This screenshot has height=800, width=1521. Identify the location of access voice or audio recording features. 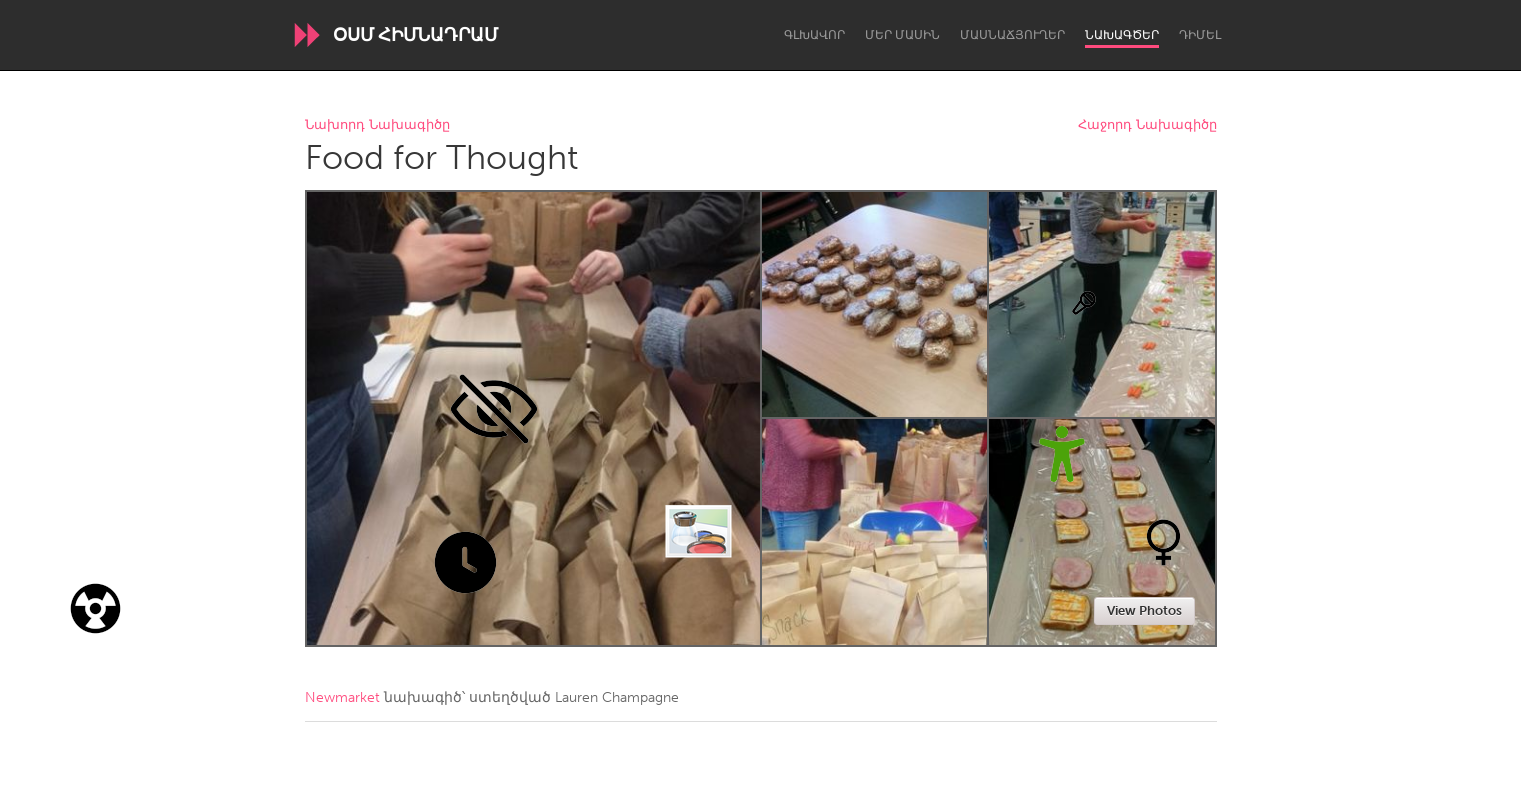
(1083, 303).